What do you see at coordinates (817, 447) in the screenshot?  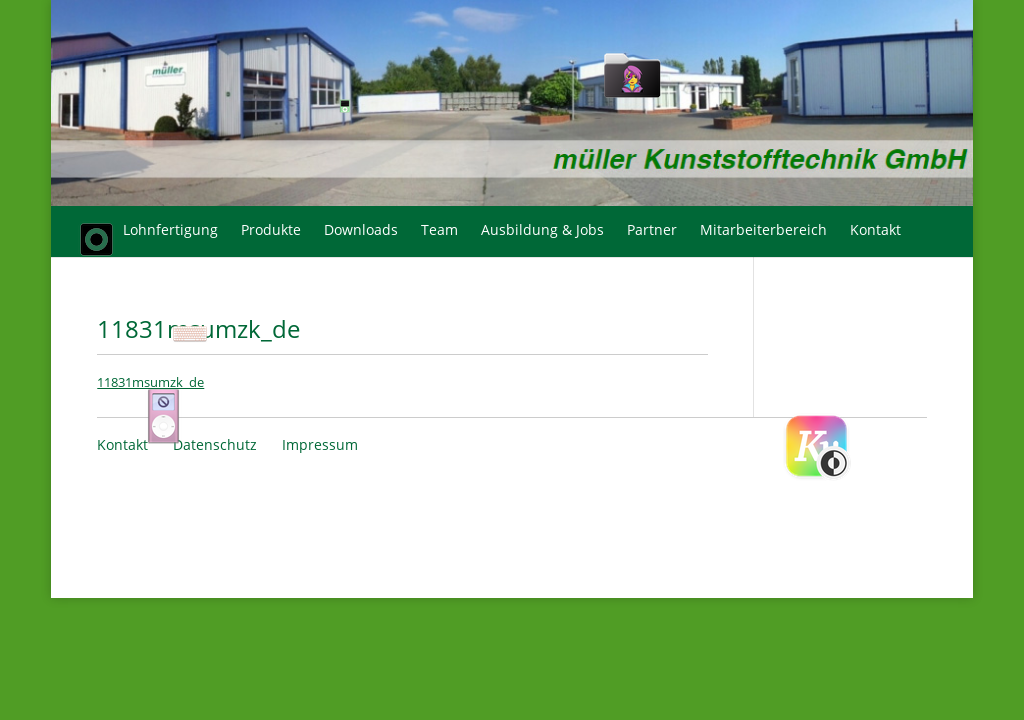 I see `open kvantum theme manager settings` at bounding box center [817, 447].